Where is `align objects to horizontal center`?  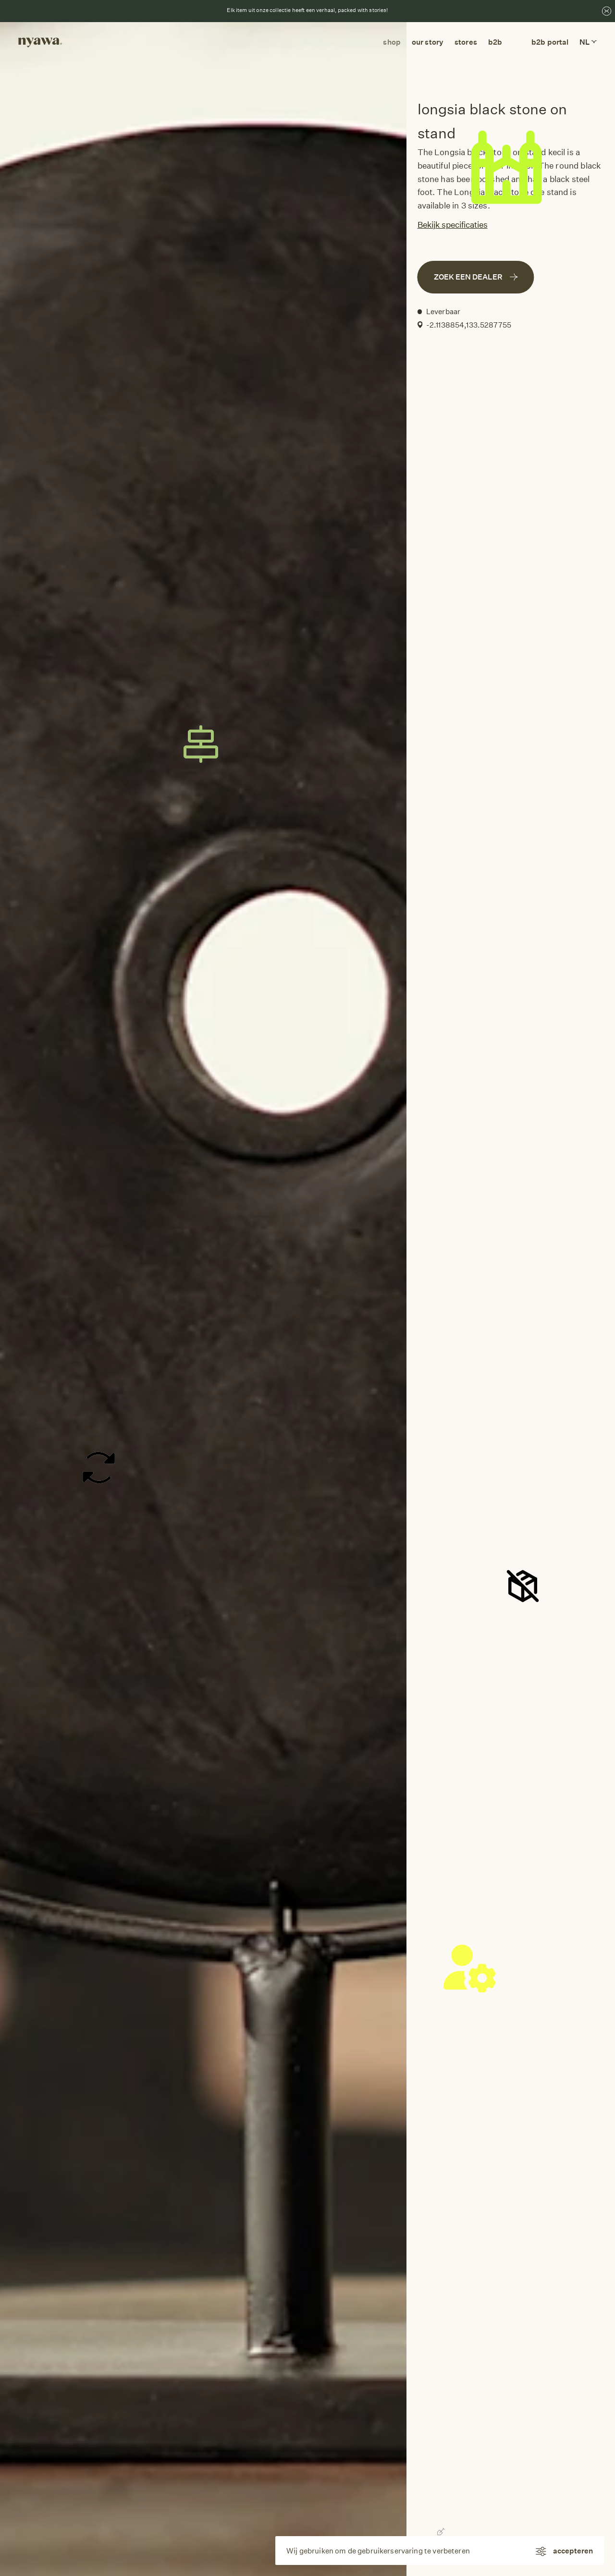
align objects to horizontal center is located at coordinates (201, 744).